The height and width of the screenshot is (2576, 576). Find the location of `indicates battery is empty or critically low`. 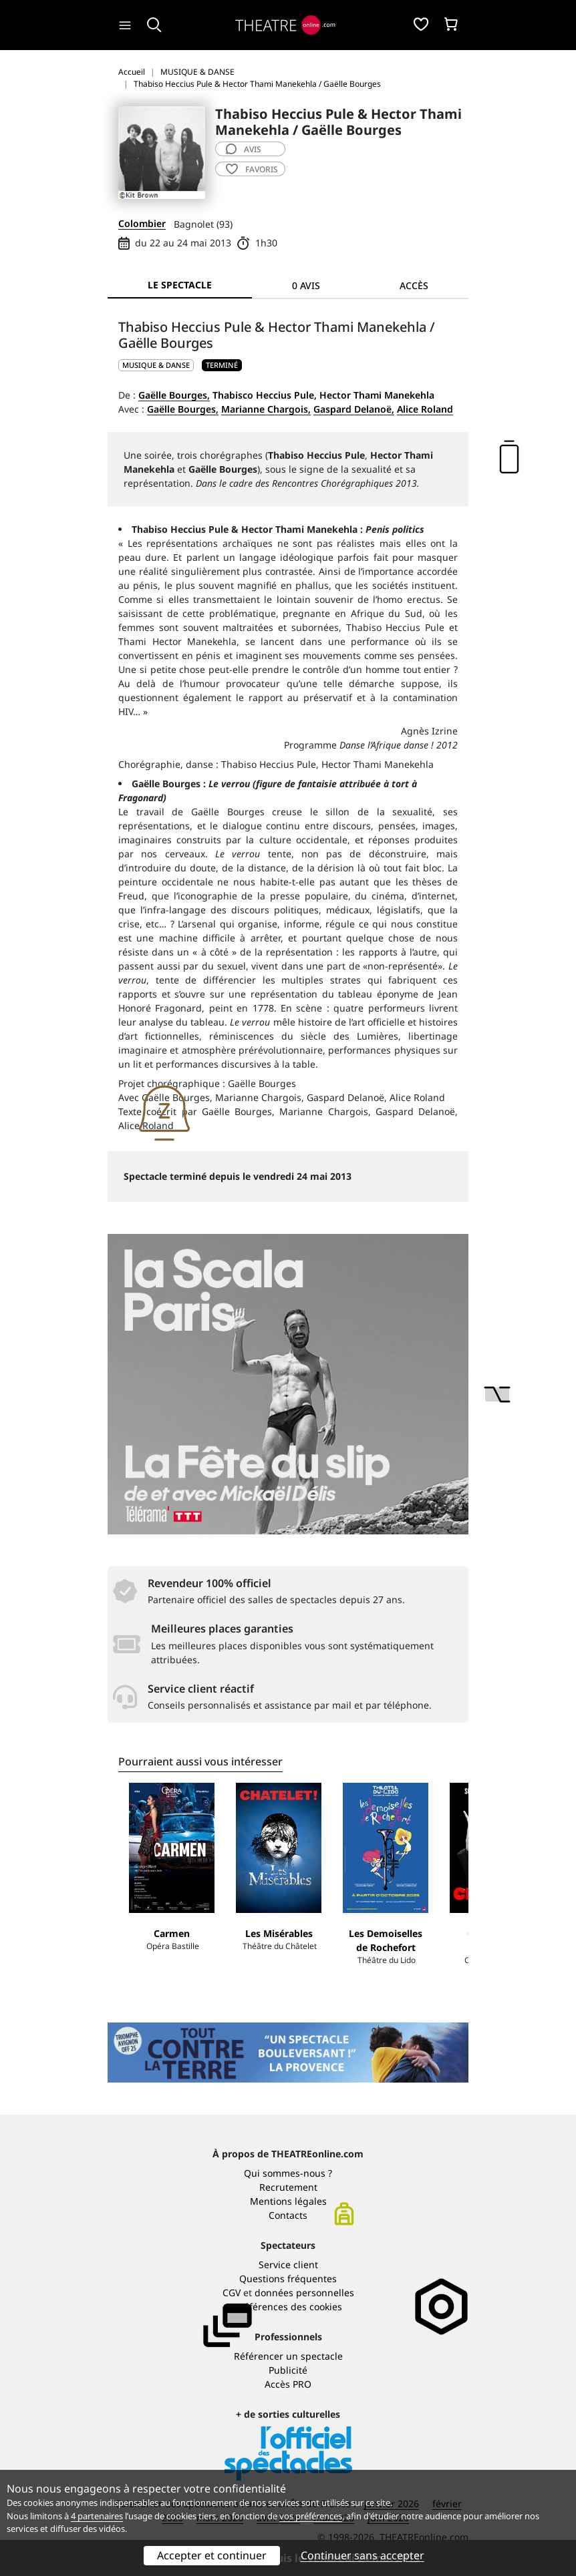

indicates battery is empty or critically low is located at coordinates (509, 457).